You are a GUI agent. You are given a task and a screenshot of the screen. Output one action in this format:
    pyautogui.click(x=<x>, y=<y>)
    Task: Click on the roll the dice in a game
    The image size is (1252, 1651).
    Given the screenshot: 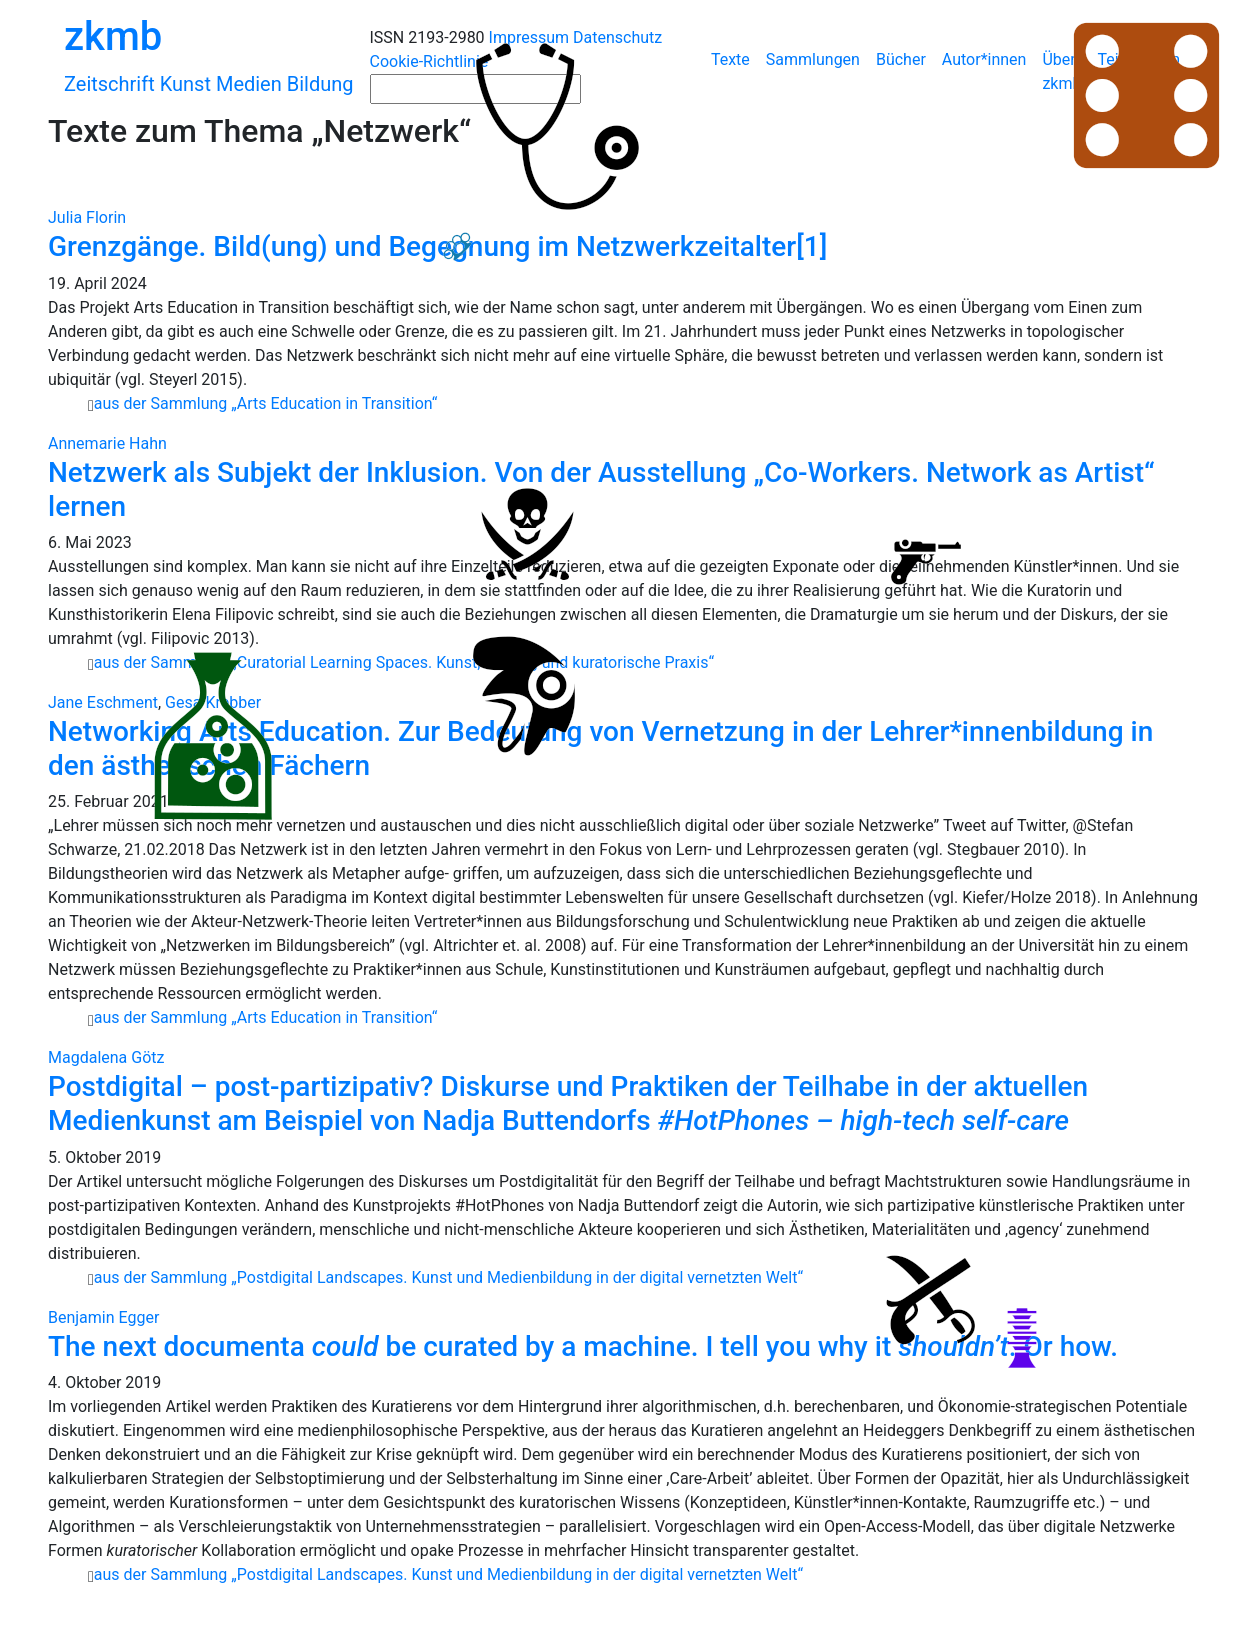 What is the action you would take?
    pyautogui.click(x=1146, y=95)
    